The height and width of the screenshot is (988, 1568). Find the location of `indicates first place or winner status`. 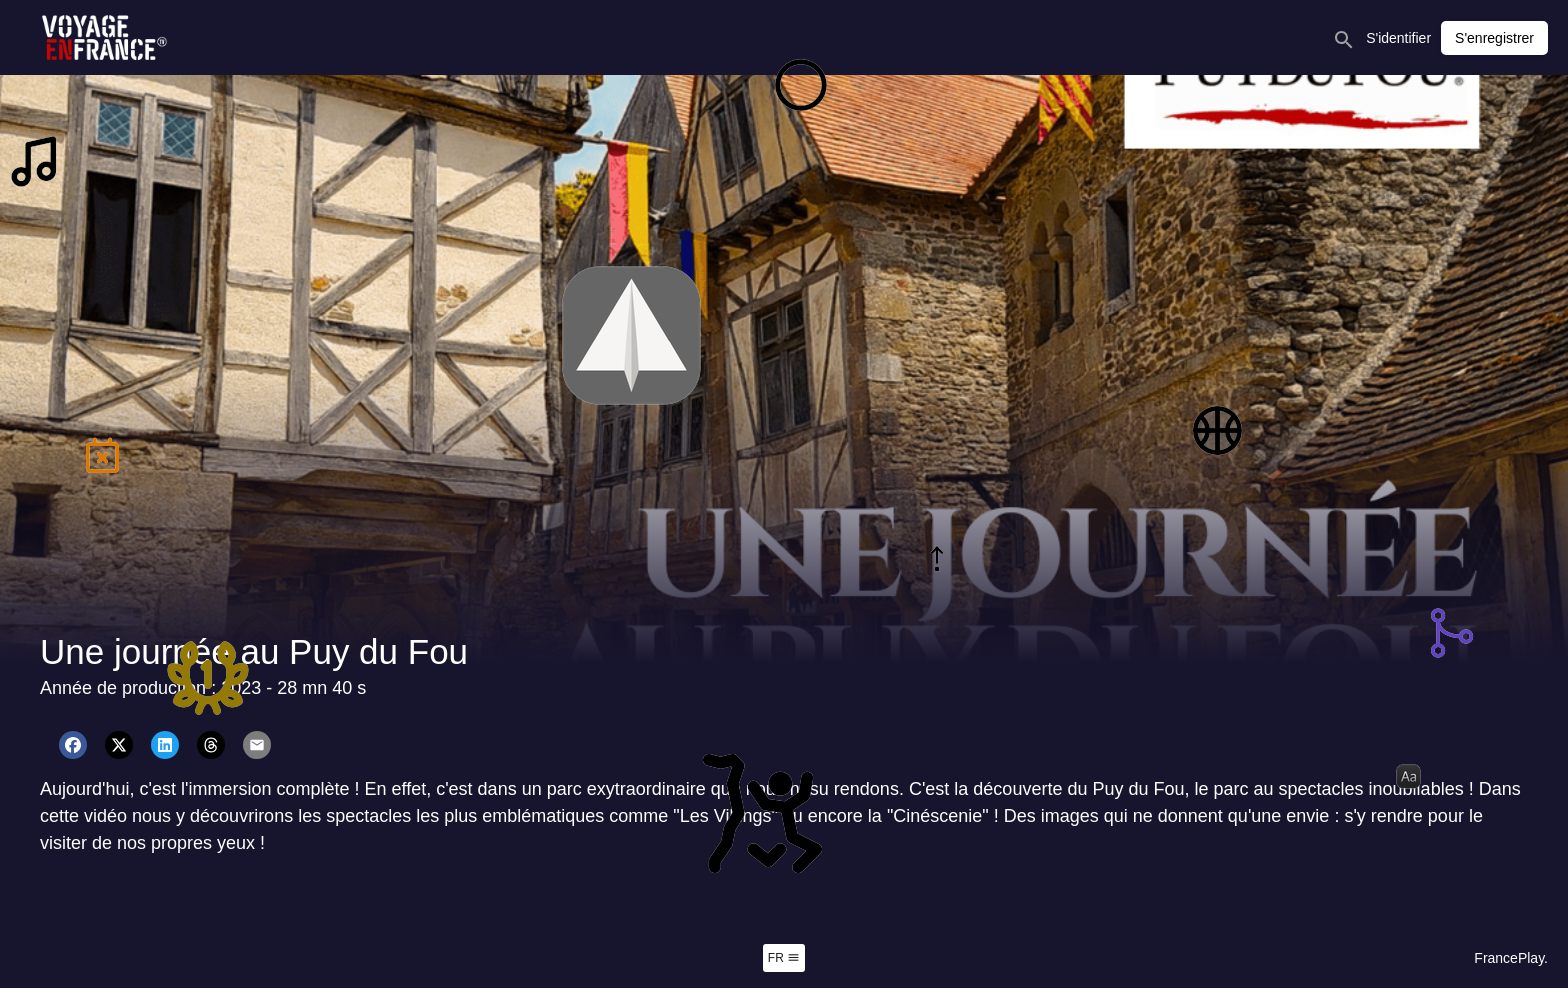

indicates first place or winner status is located at coordinates (208, 678).